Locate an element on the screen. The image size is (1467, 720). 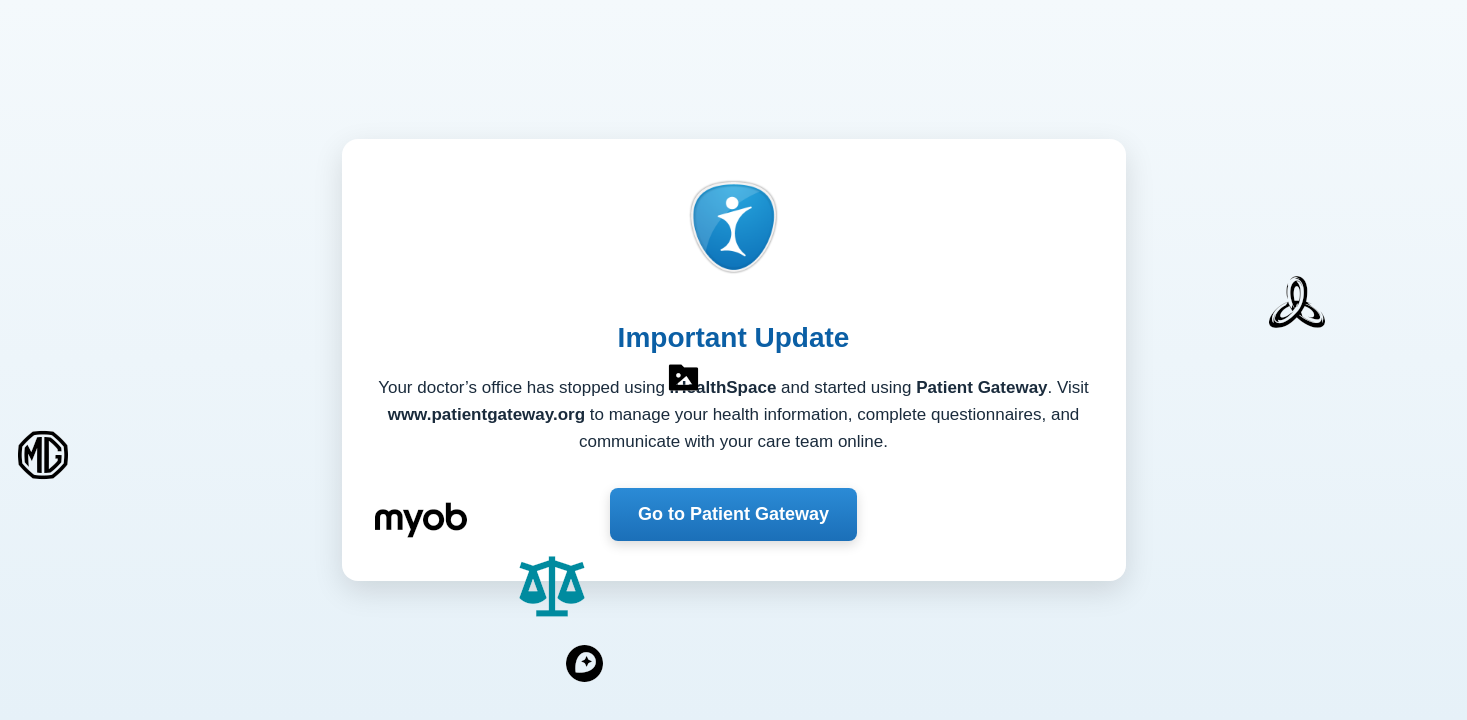
MG Motors brand logo is located at coordinates (43, 455).